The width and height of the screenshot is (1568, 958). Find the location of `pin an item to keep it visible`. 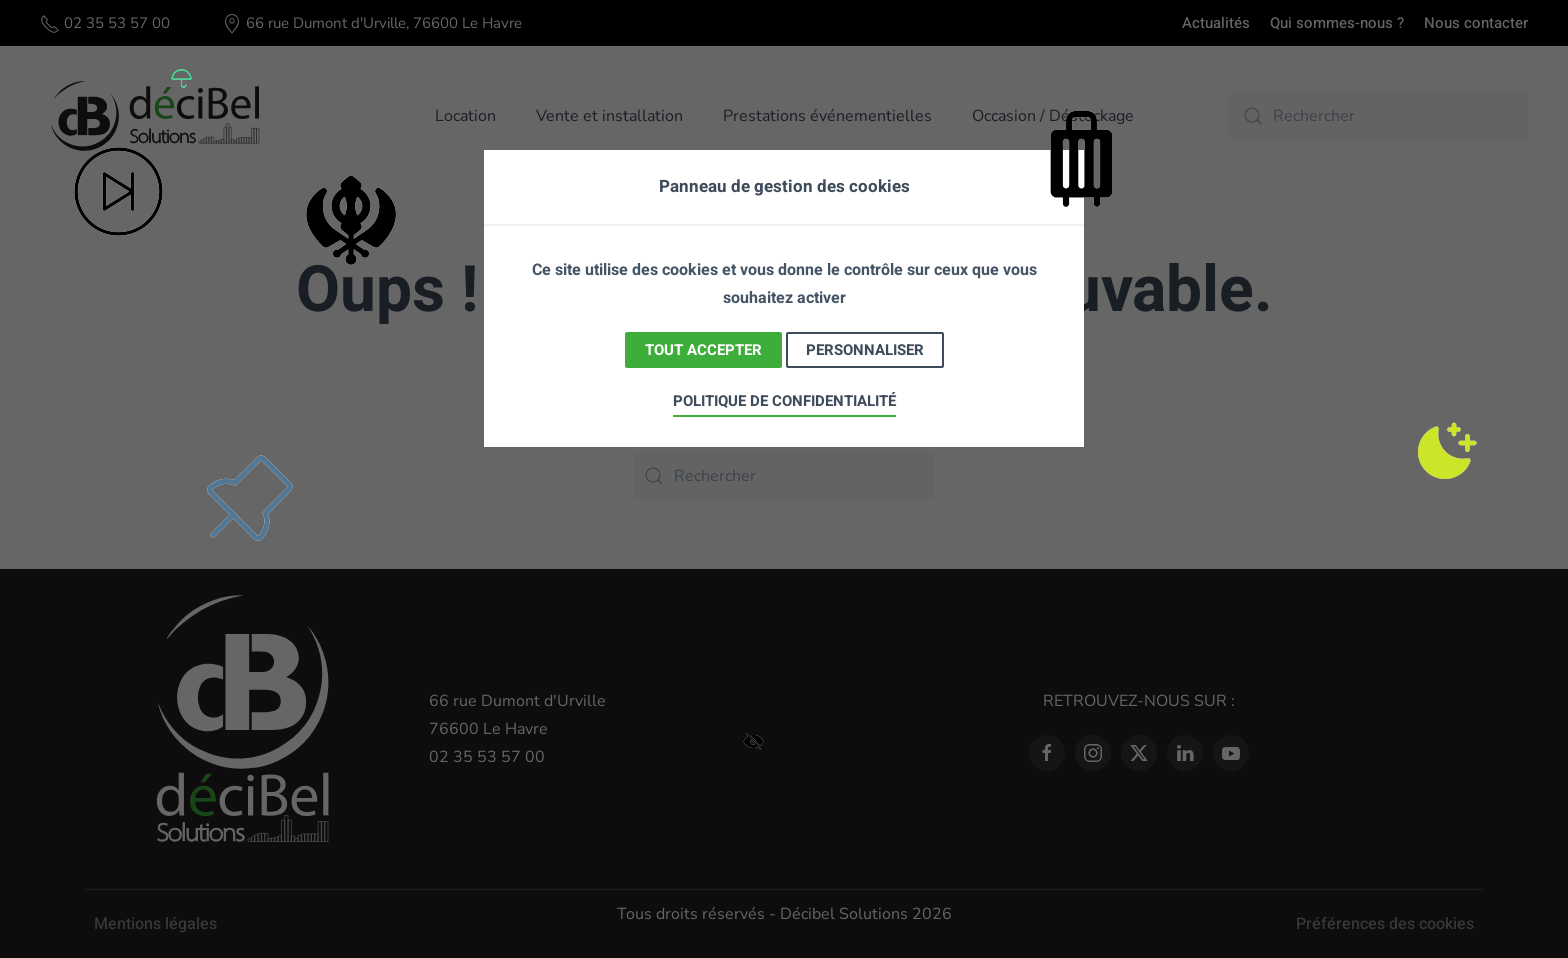

pin an item to keep it visible is located at coordinates (246, 501).